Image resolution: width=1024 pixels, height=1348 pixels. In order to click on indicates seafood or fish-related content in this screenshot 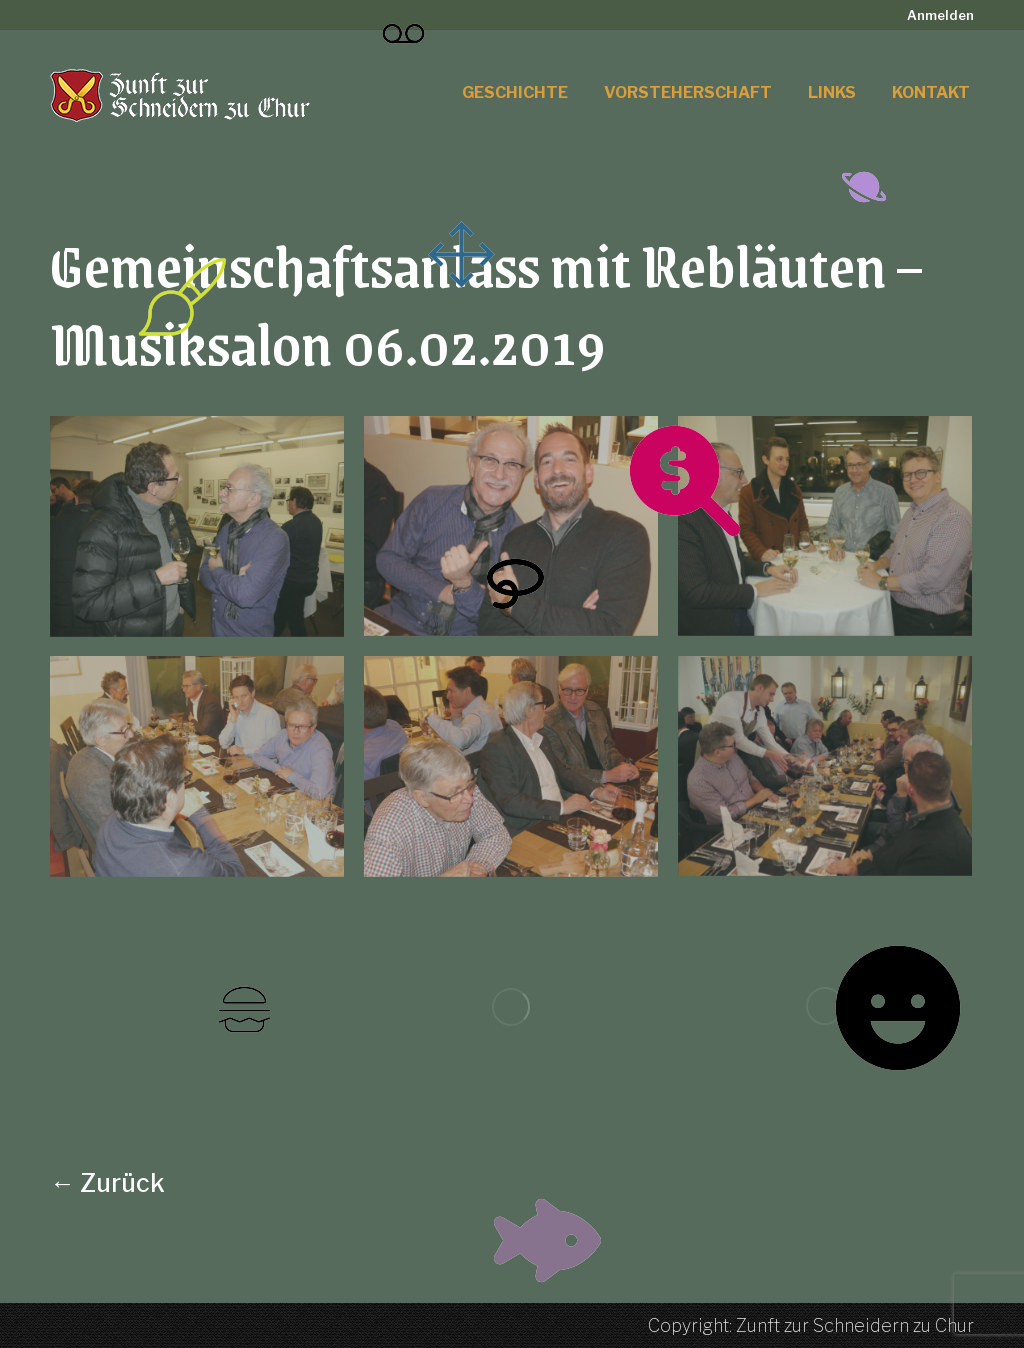, I will do `click(547, 1240)`.